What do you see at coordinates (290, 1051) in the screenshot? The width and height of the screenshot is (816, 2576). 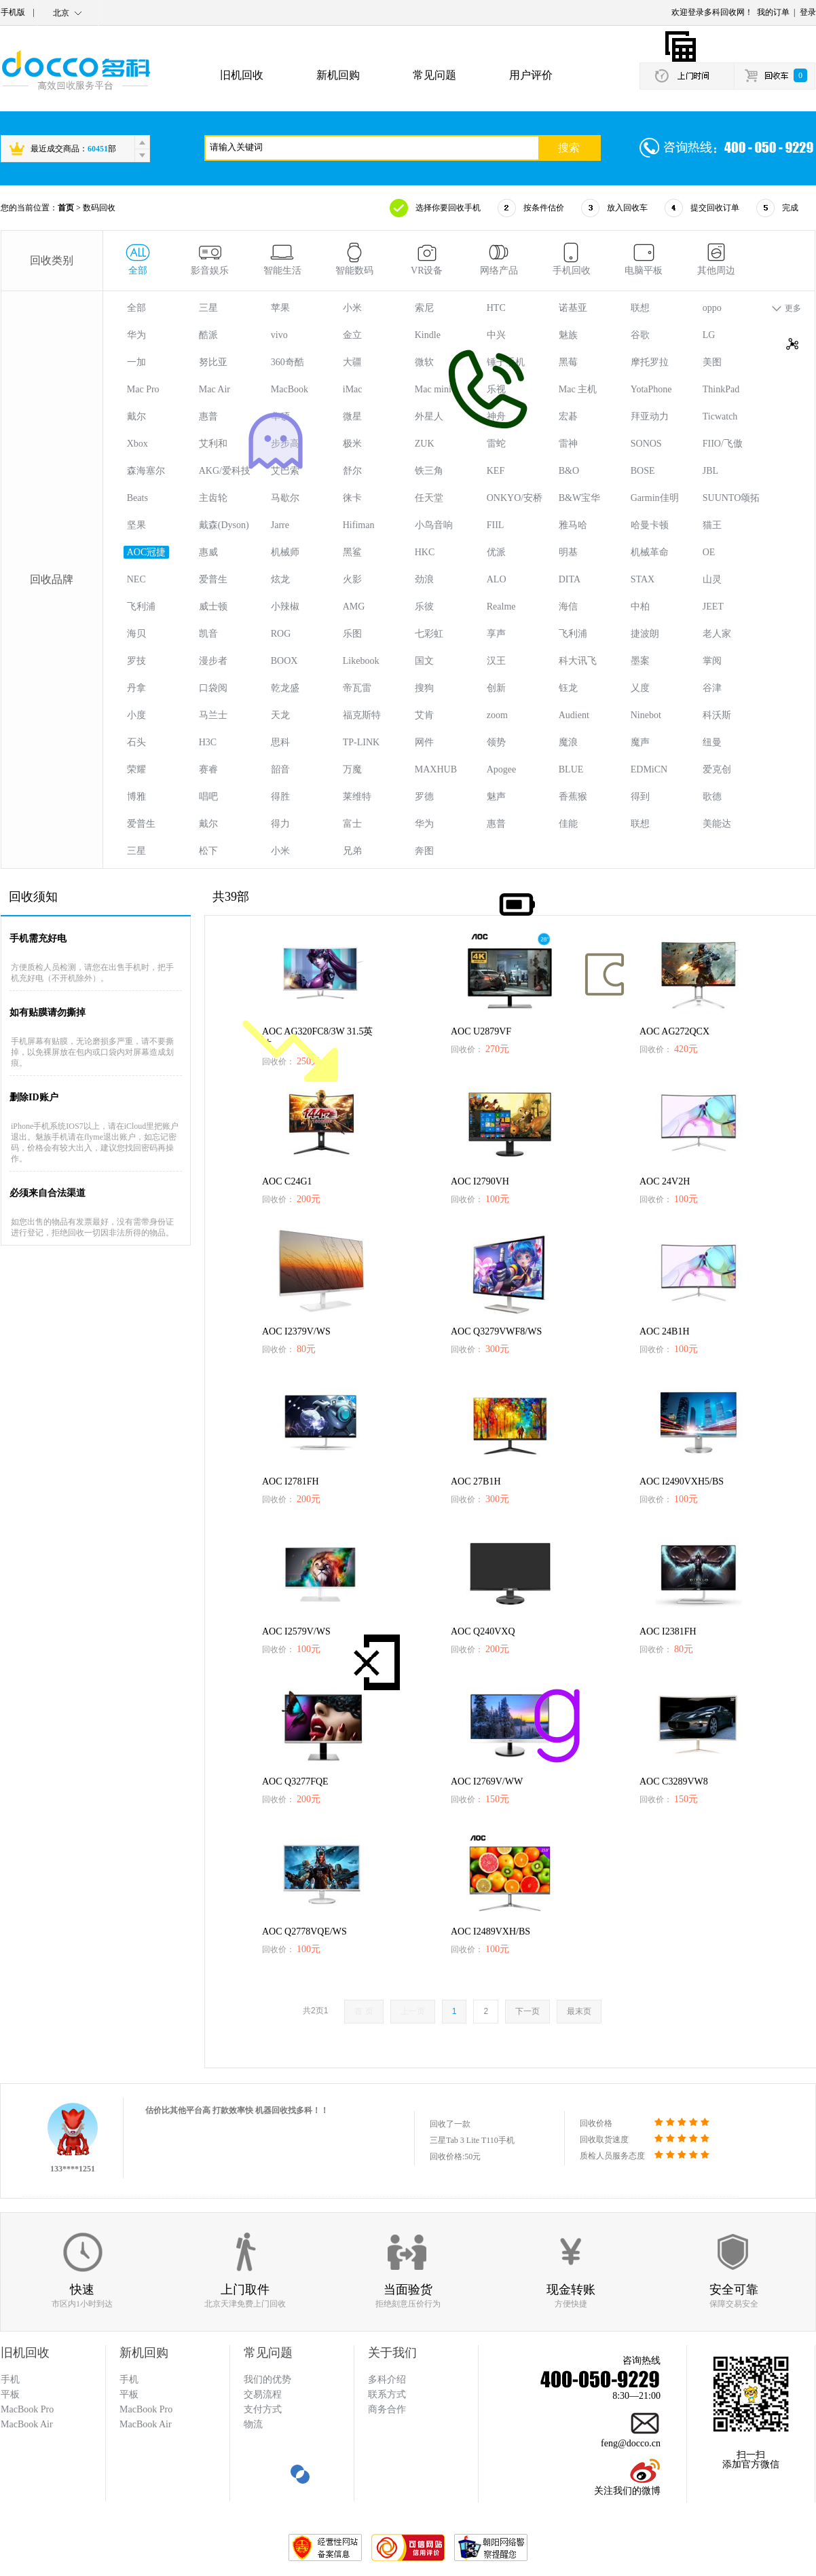 I see `indicates a decreasing trend or declining value` at bounding box center [290, 1051].